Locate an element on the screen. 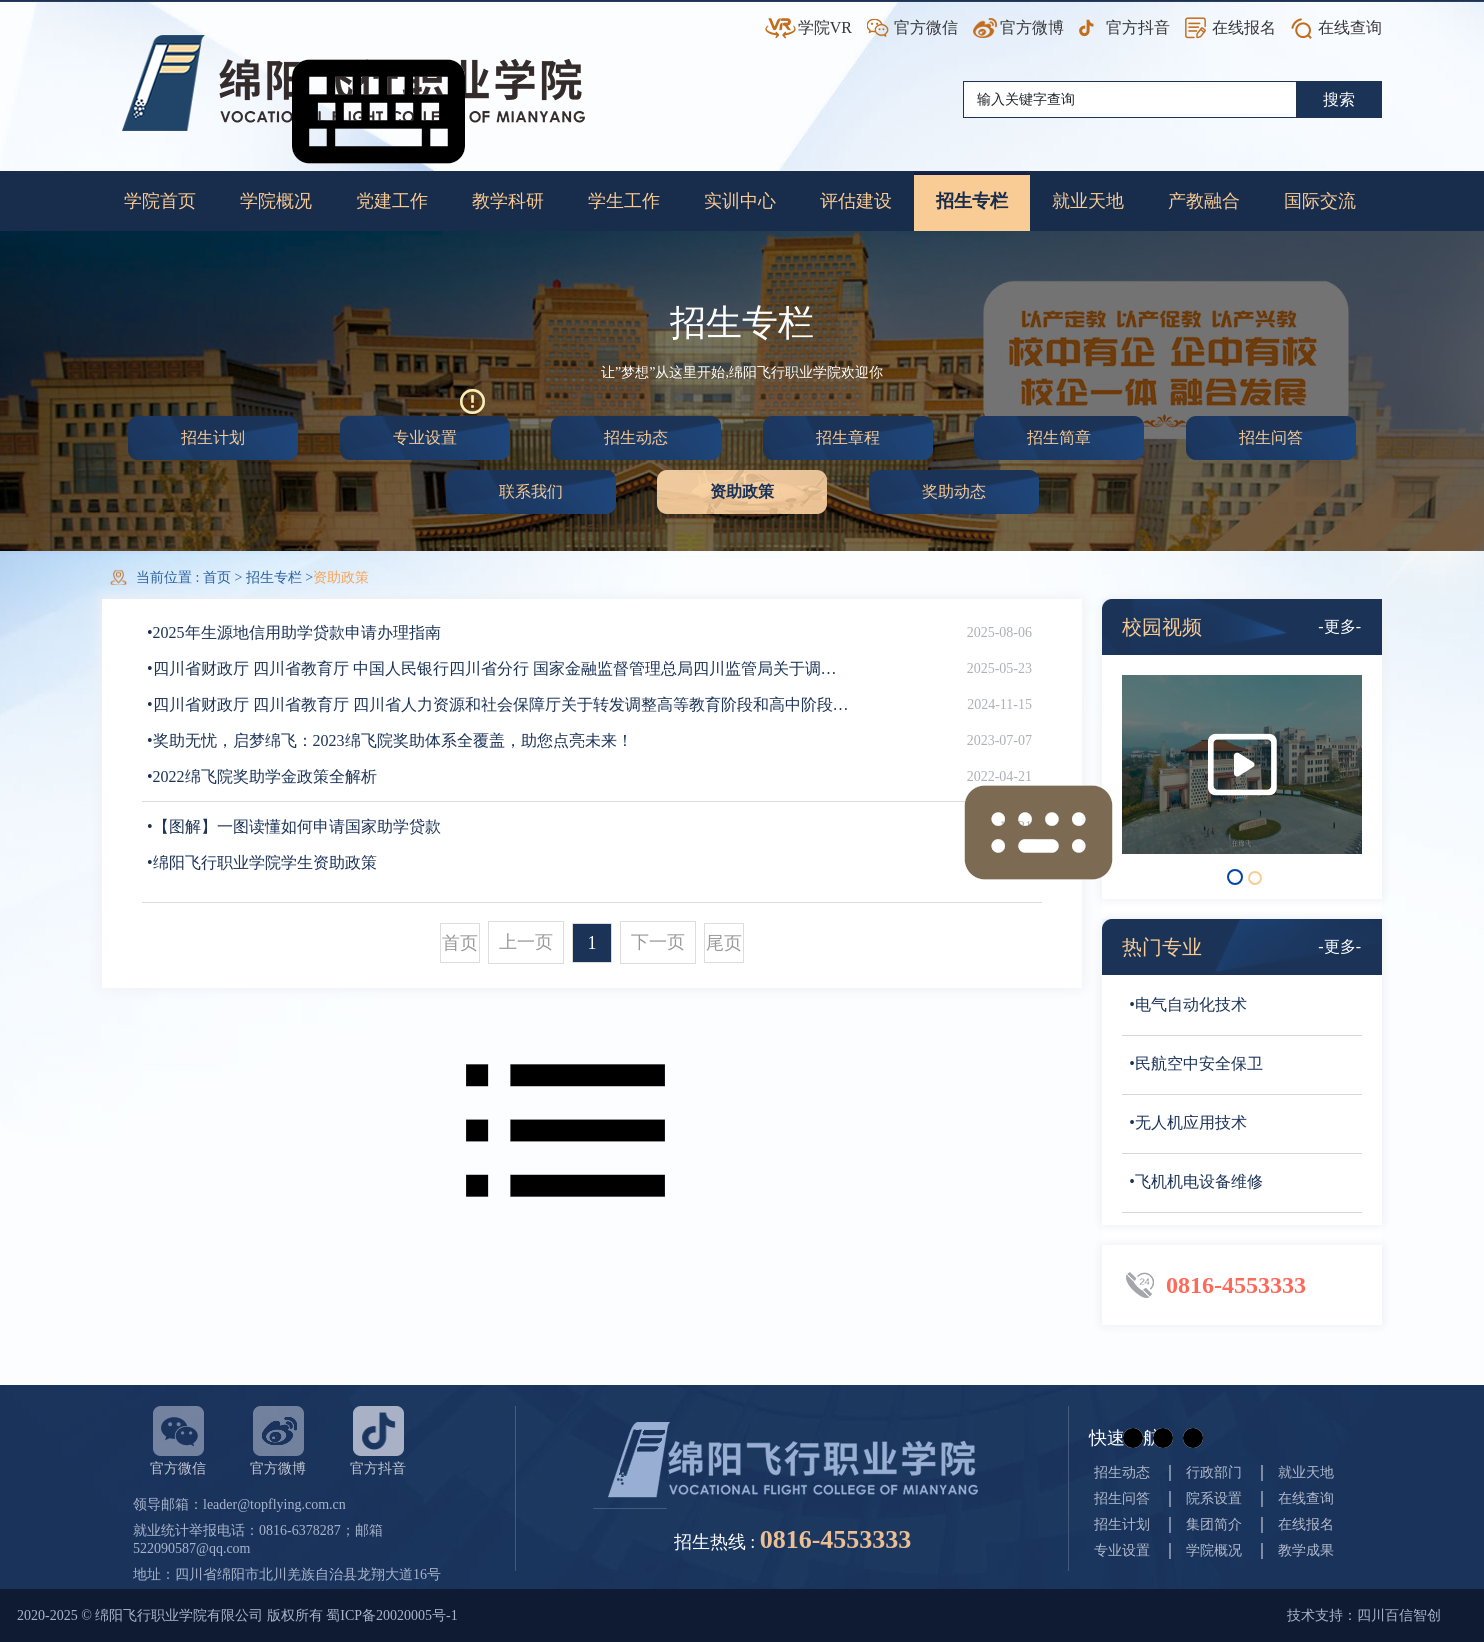 This screenshot has height=1642, width=1484. open the on-screen keyboard is located at coordinates (378, 111).